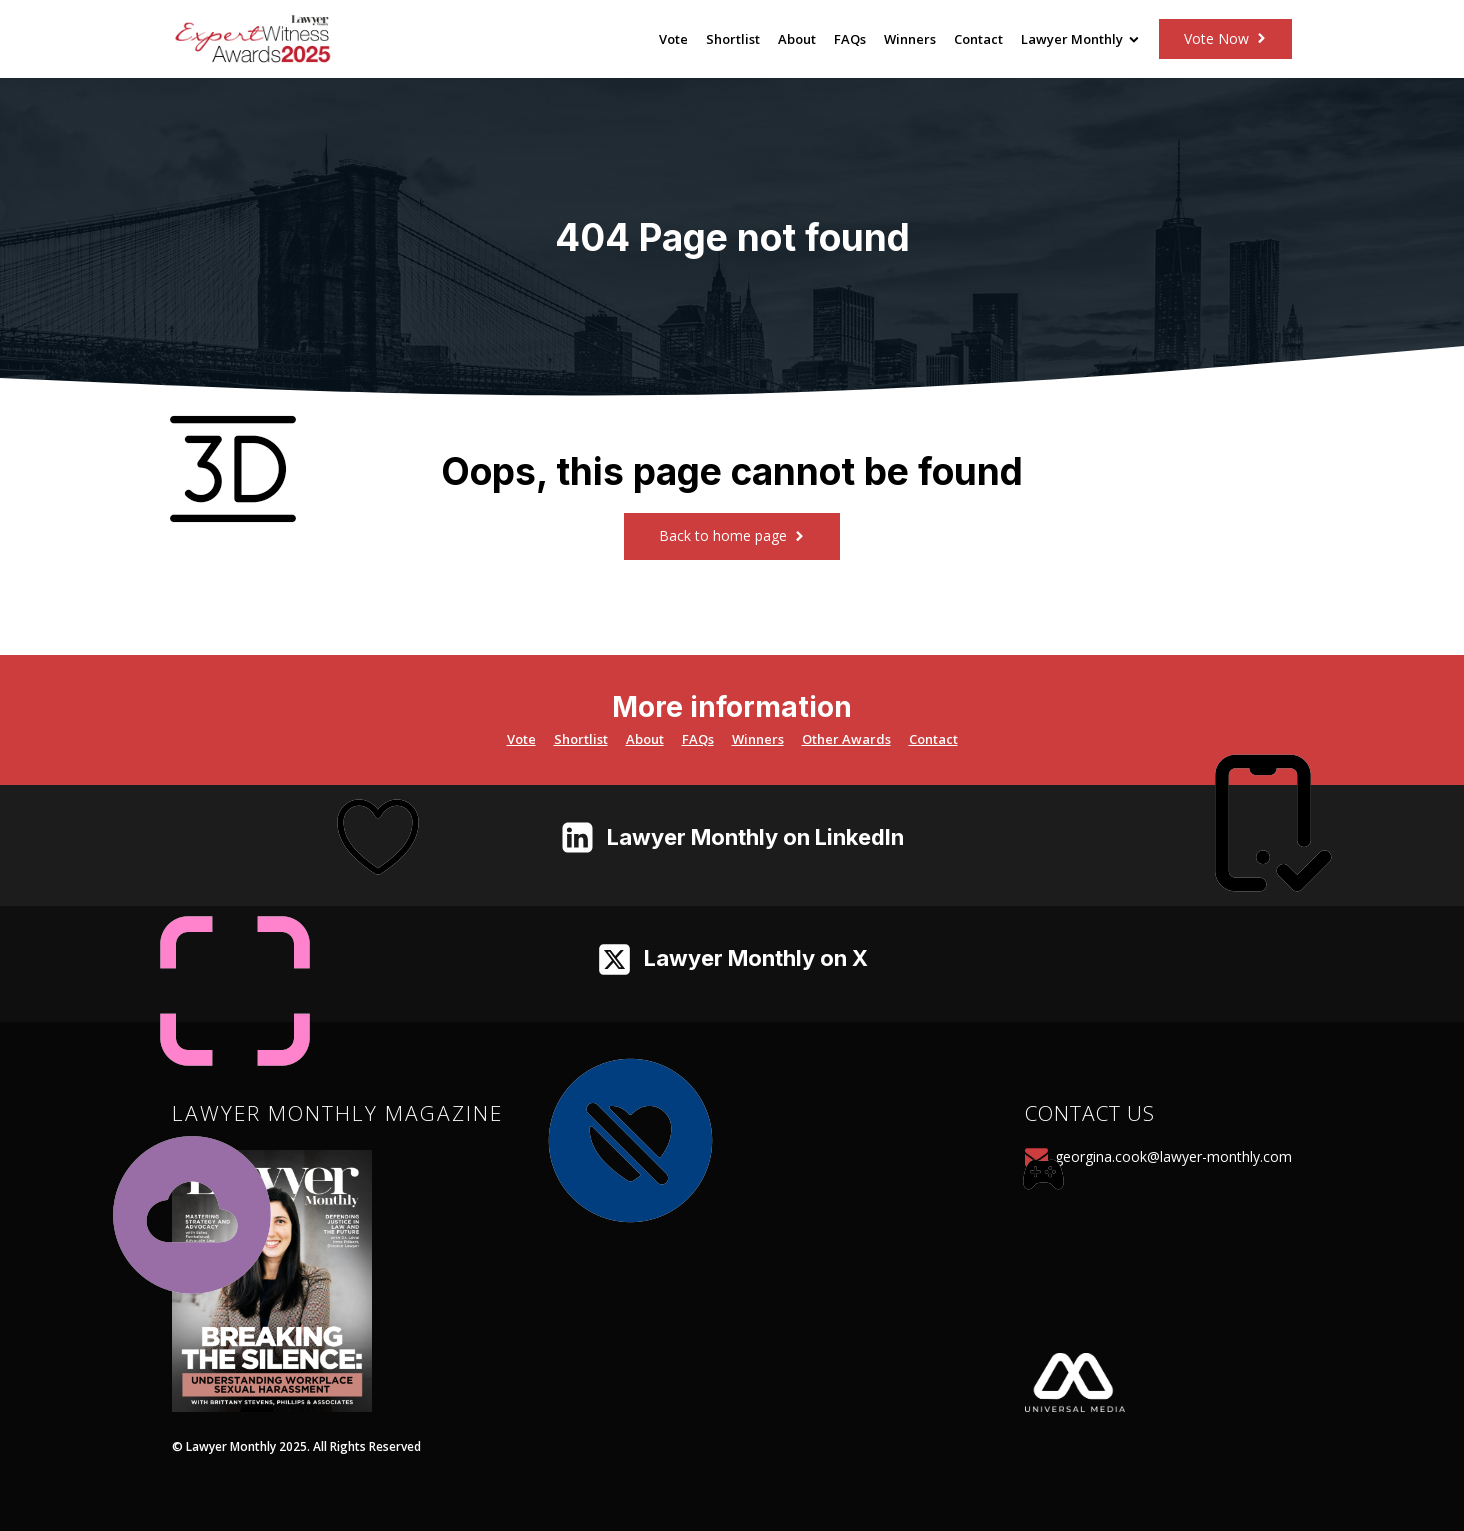 This screenshot has height=1531, width=1464. Describe the element at coordinates (1043, 1174) in the screenshot. I see `access gaming features or settings` at that location.